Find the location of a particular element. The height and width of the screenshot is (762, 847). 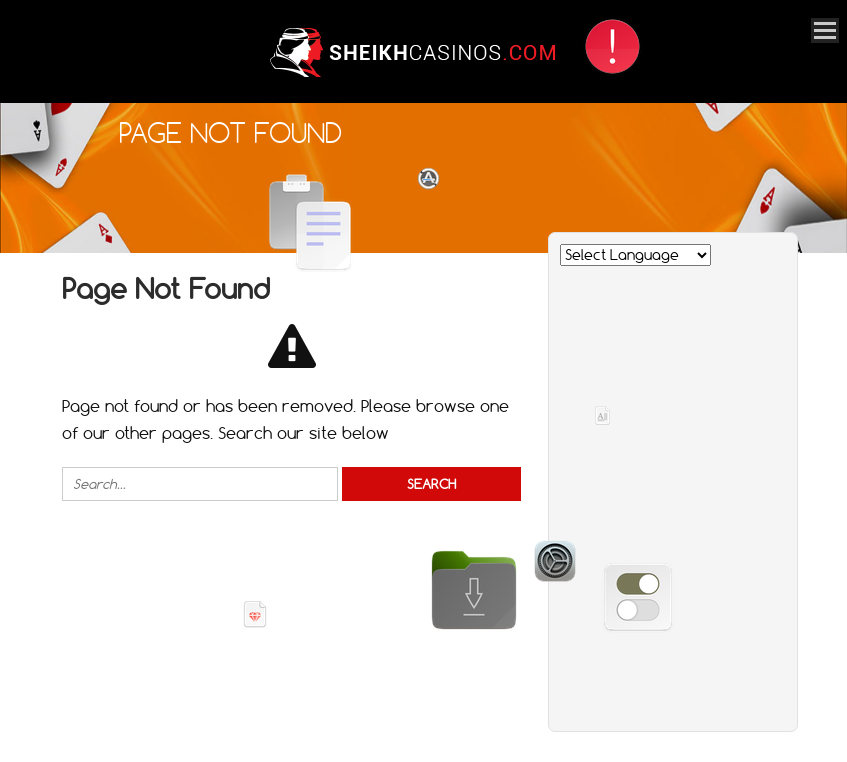

a rich text or formatted document file is located at coordinates (602, 415).